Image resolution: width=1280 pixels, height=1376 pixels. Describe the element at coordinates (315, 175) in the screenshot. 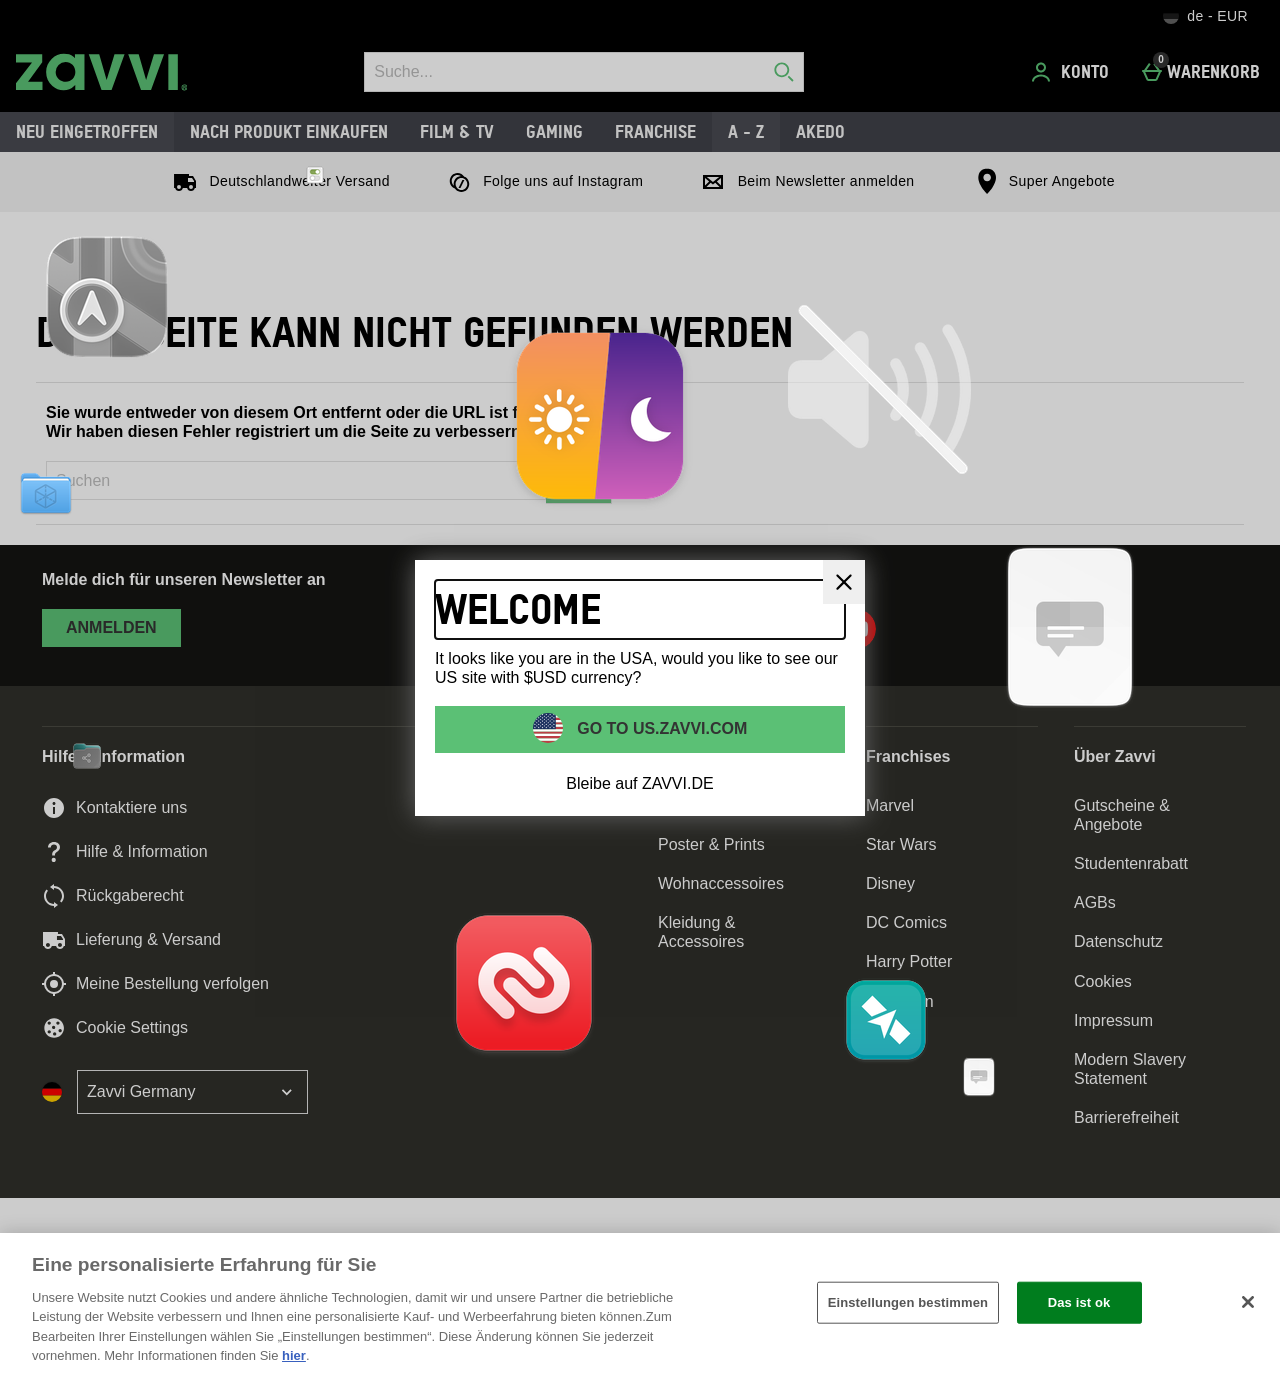

I see `open unity tweak tool settings` at that location.